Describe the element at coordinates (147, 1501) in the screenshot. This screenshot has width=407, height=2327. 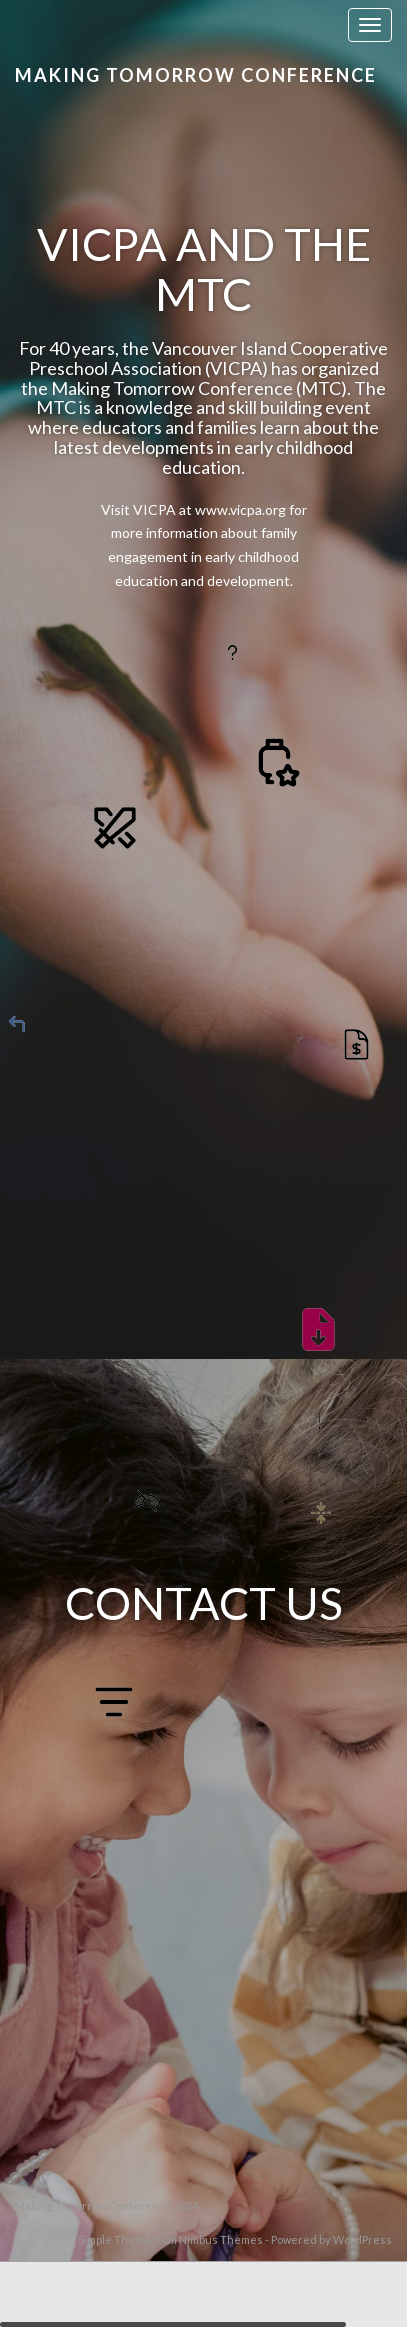
I see `end or decline a phone call` at that location.